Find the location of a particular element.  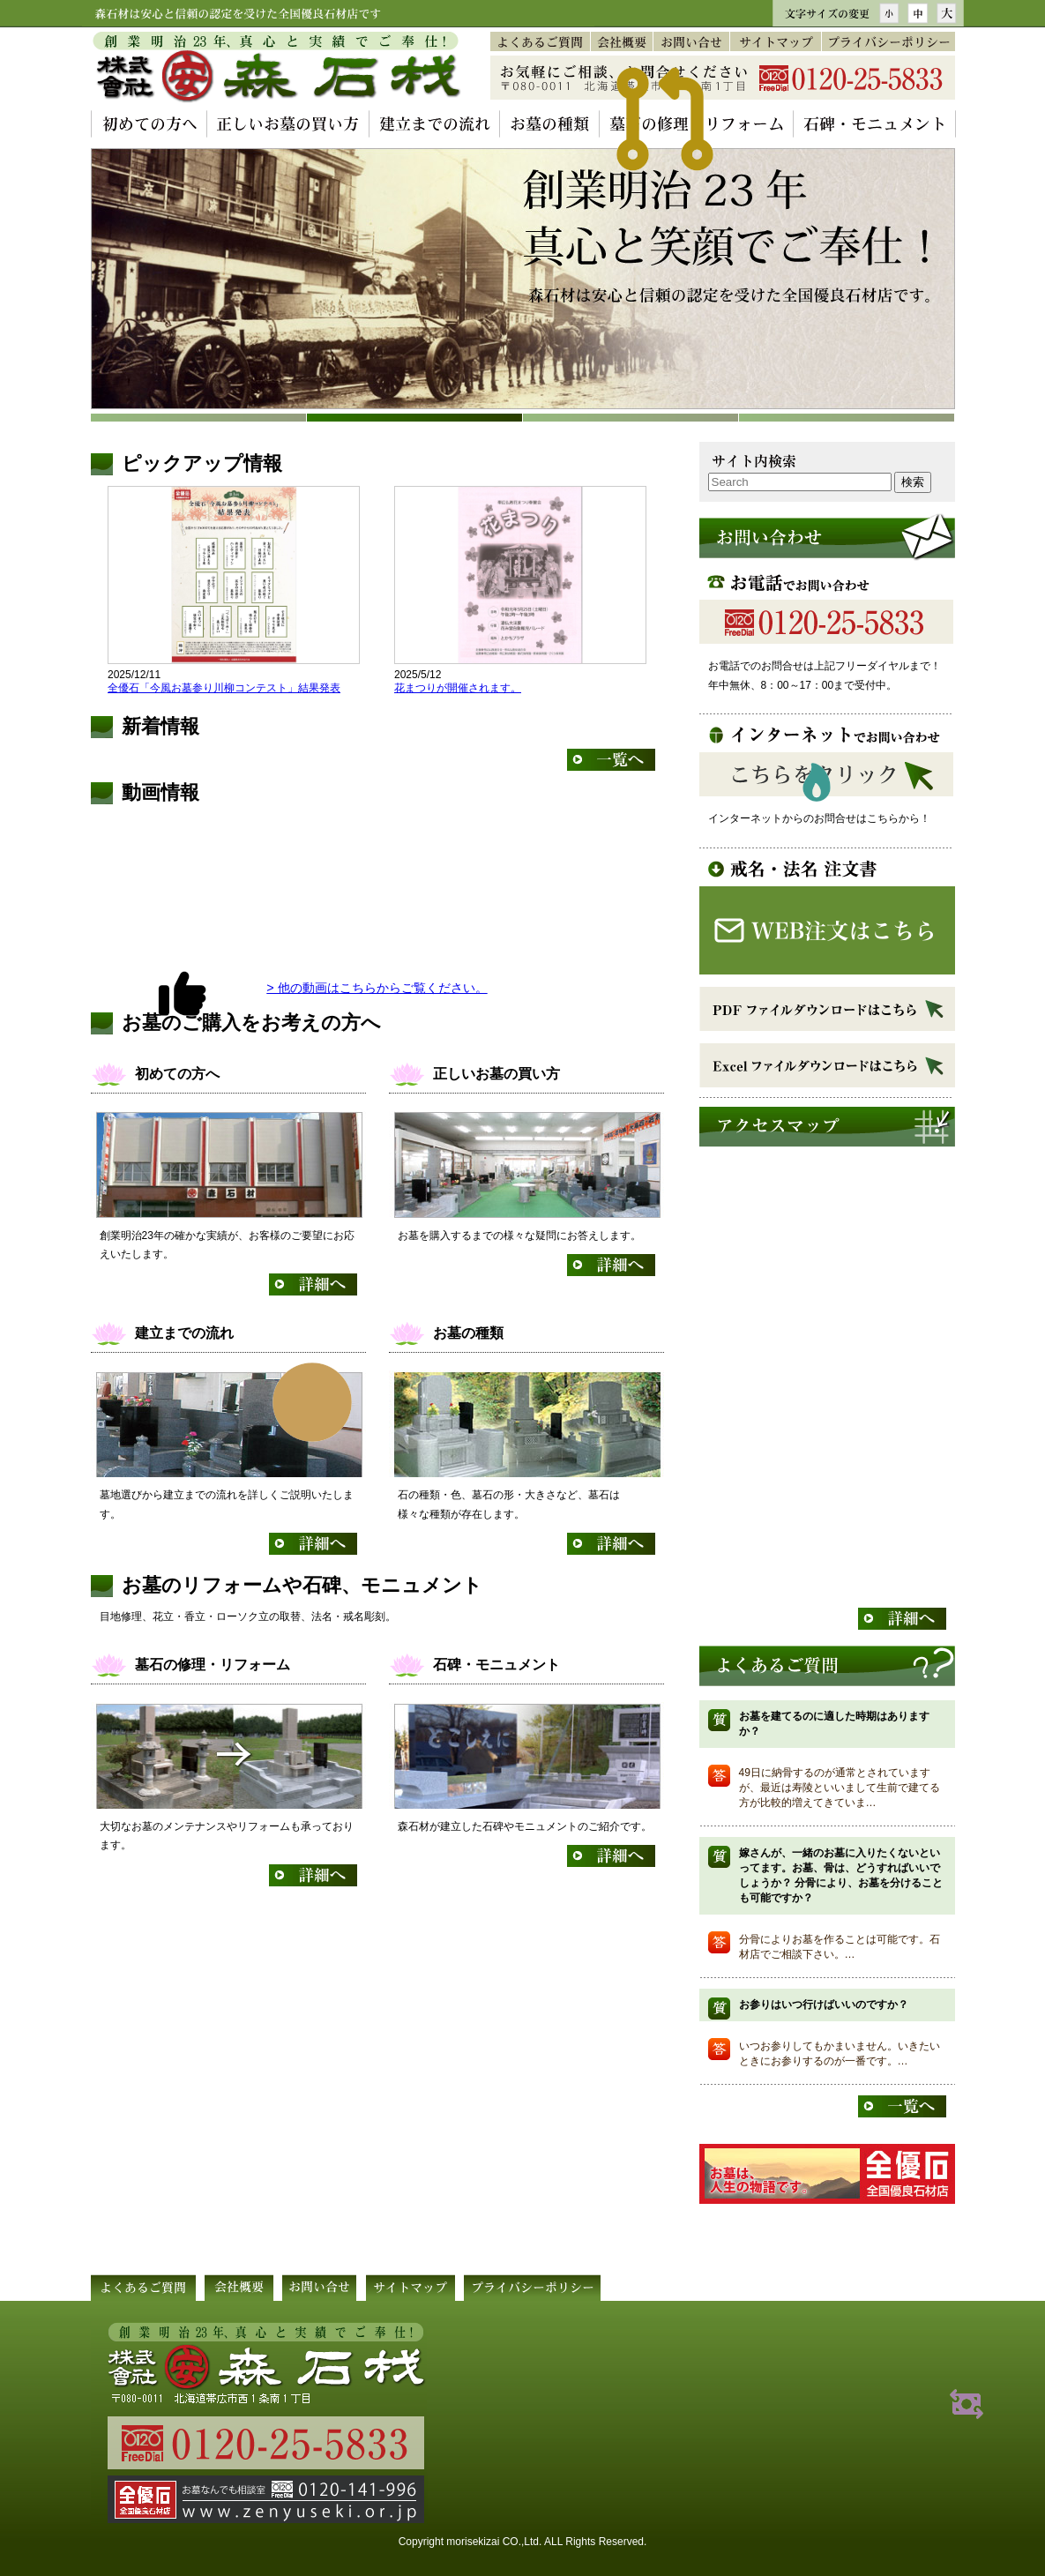

like or upvote content is located at coordinates (183, 994).